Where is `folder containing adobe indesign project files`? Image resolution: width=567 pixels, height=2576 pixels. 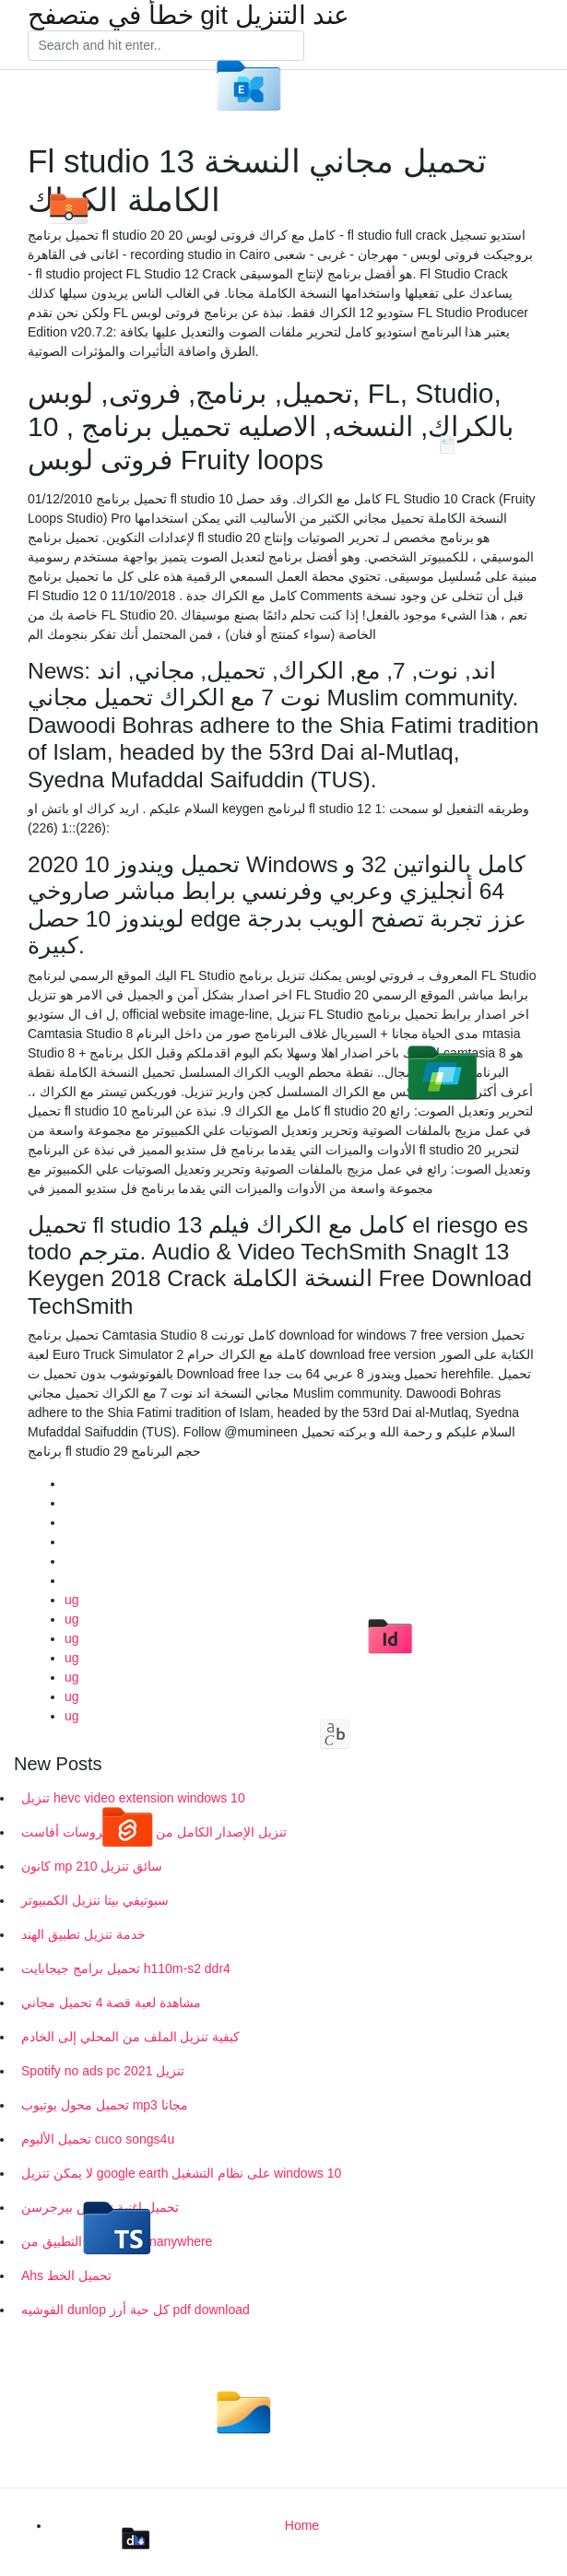 folder containing adobe indesign project files is located at coordinates (390, 1637).